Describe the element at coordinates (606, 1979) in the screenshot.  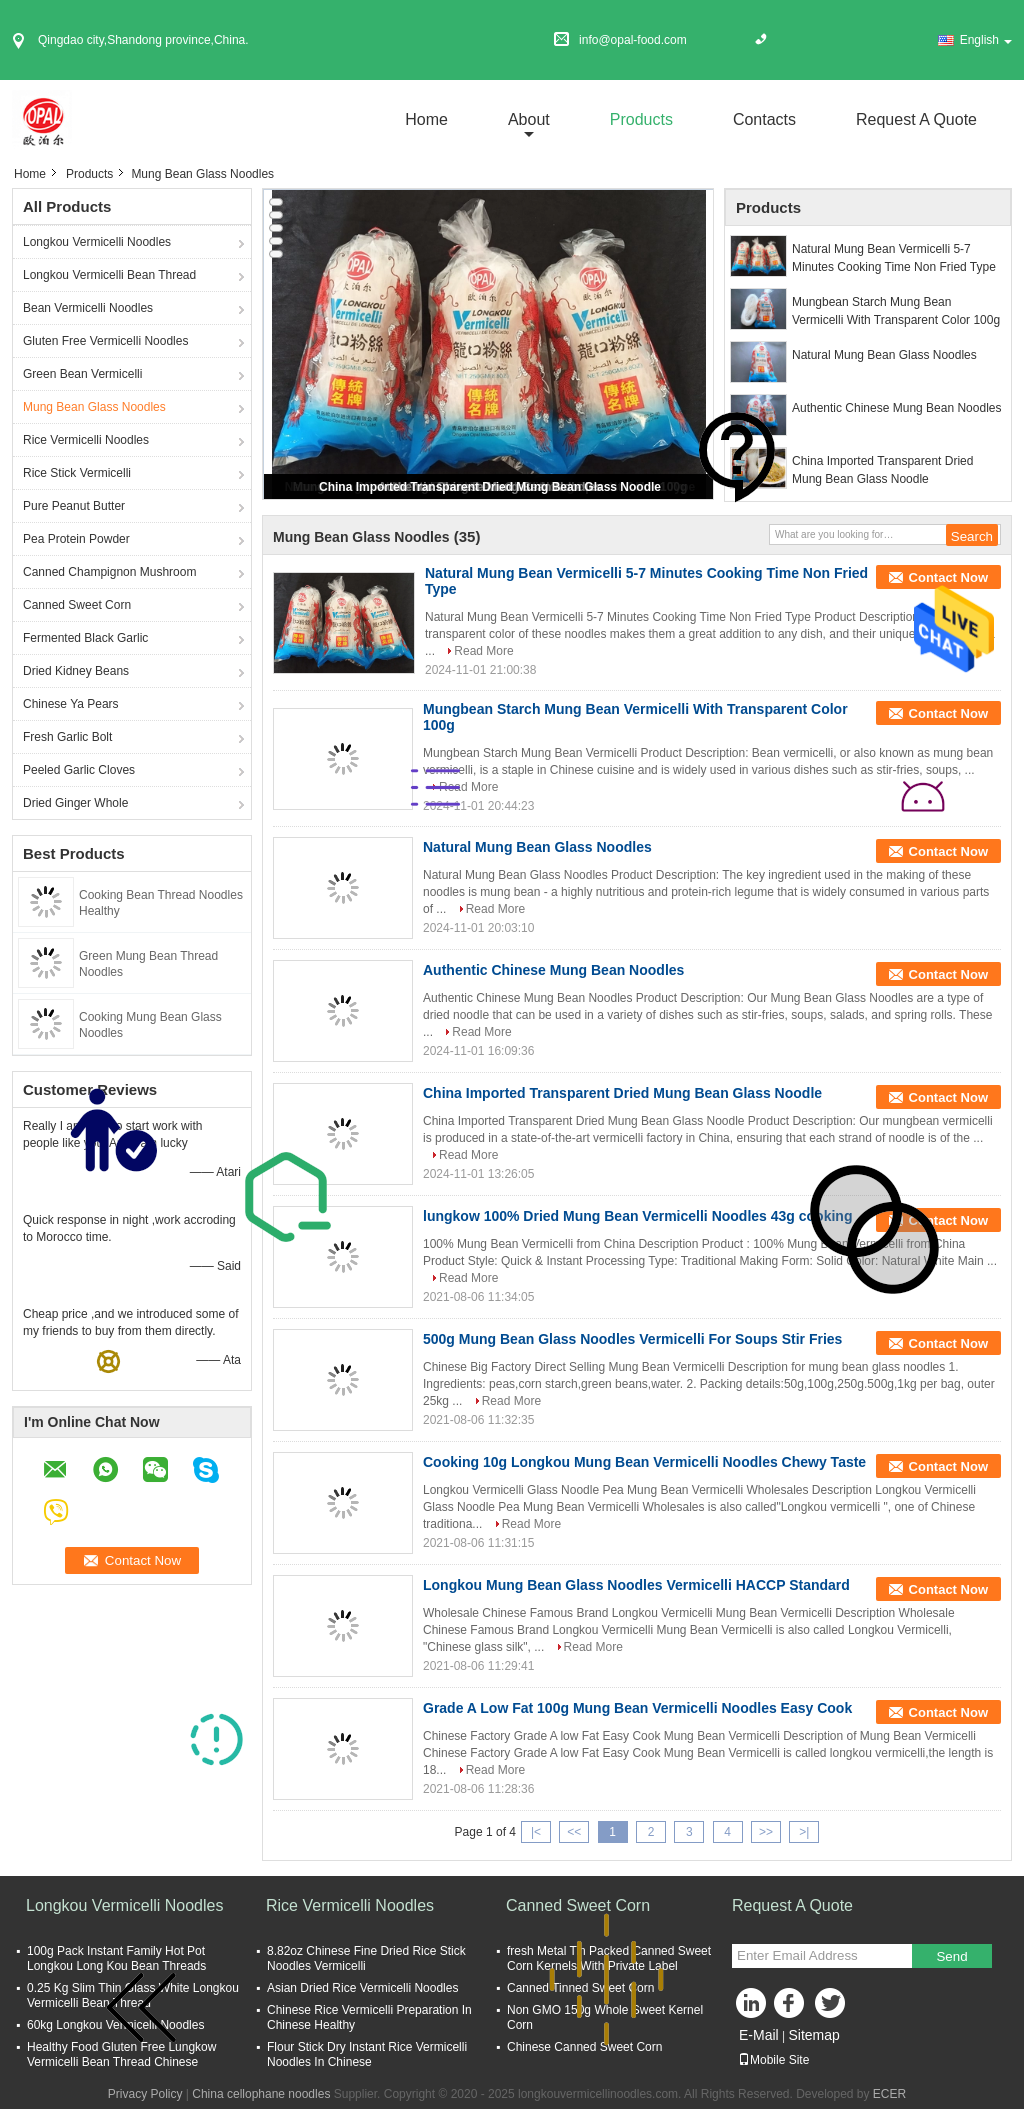
I see `open google podcasts` at that location.